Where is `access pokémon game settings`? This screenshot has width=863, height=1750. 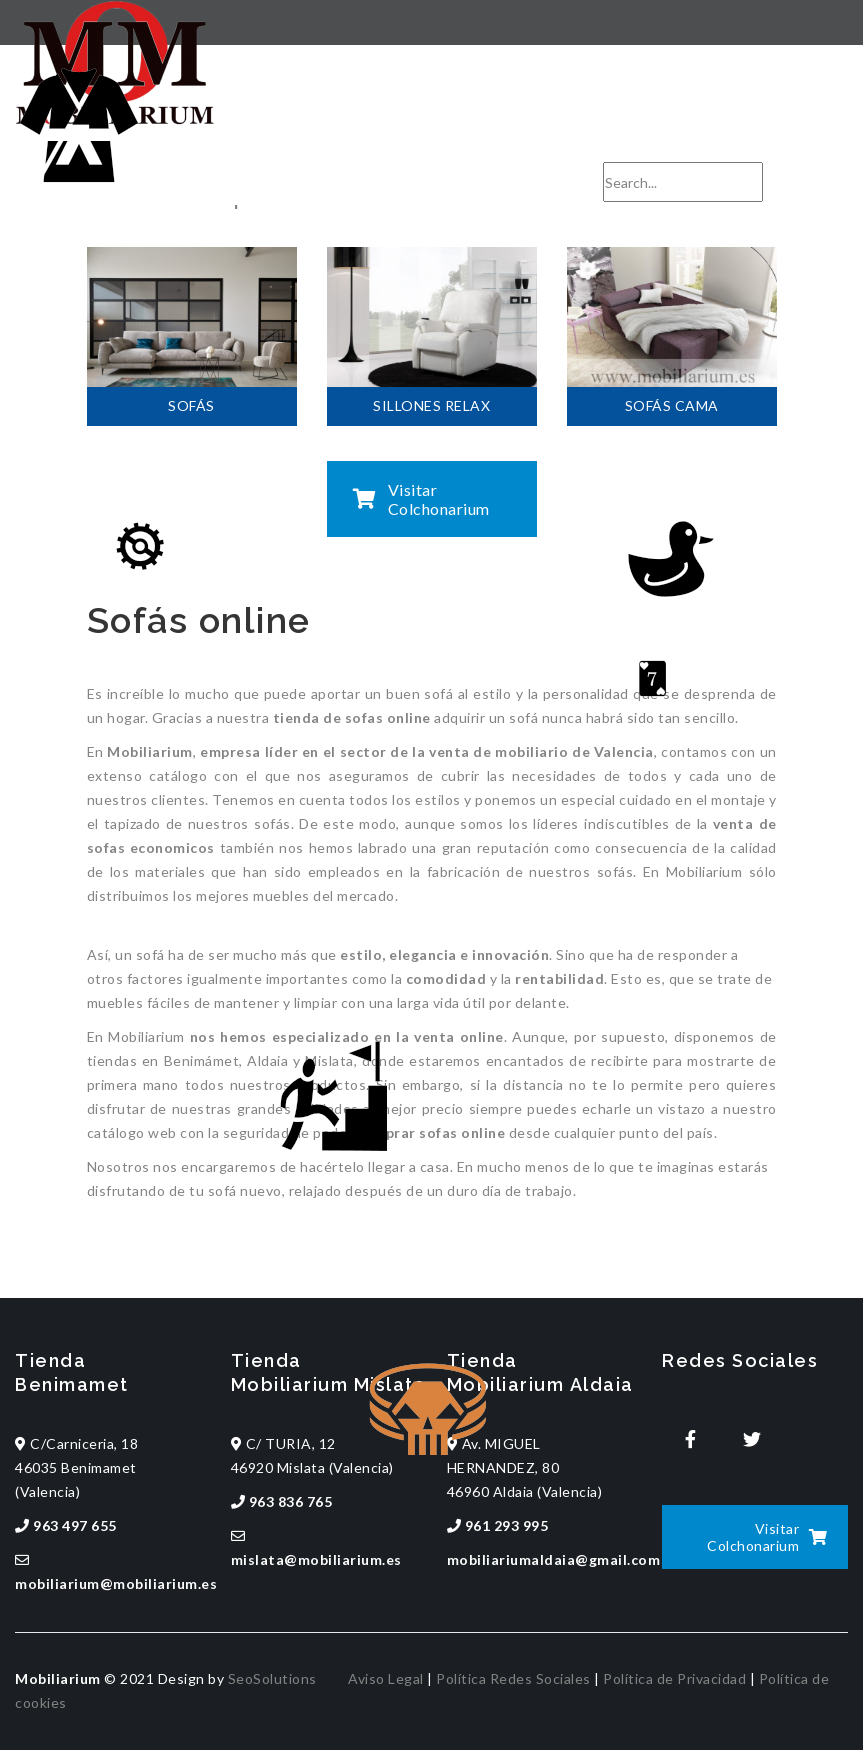
access pokémon game settings is located at coordinates (140, 546).